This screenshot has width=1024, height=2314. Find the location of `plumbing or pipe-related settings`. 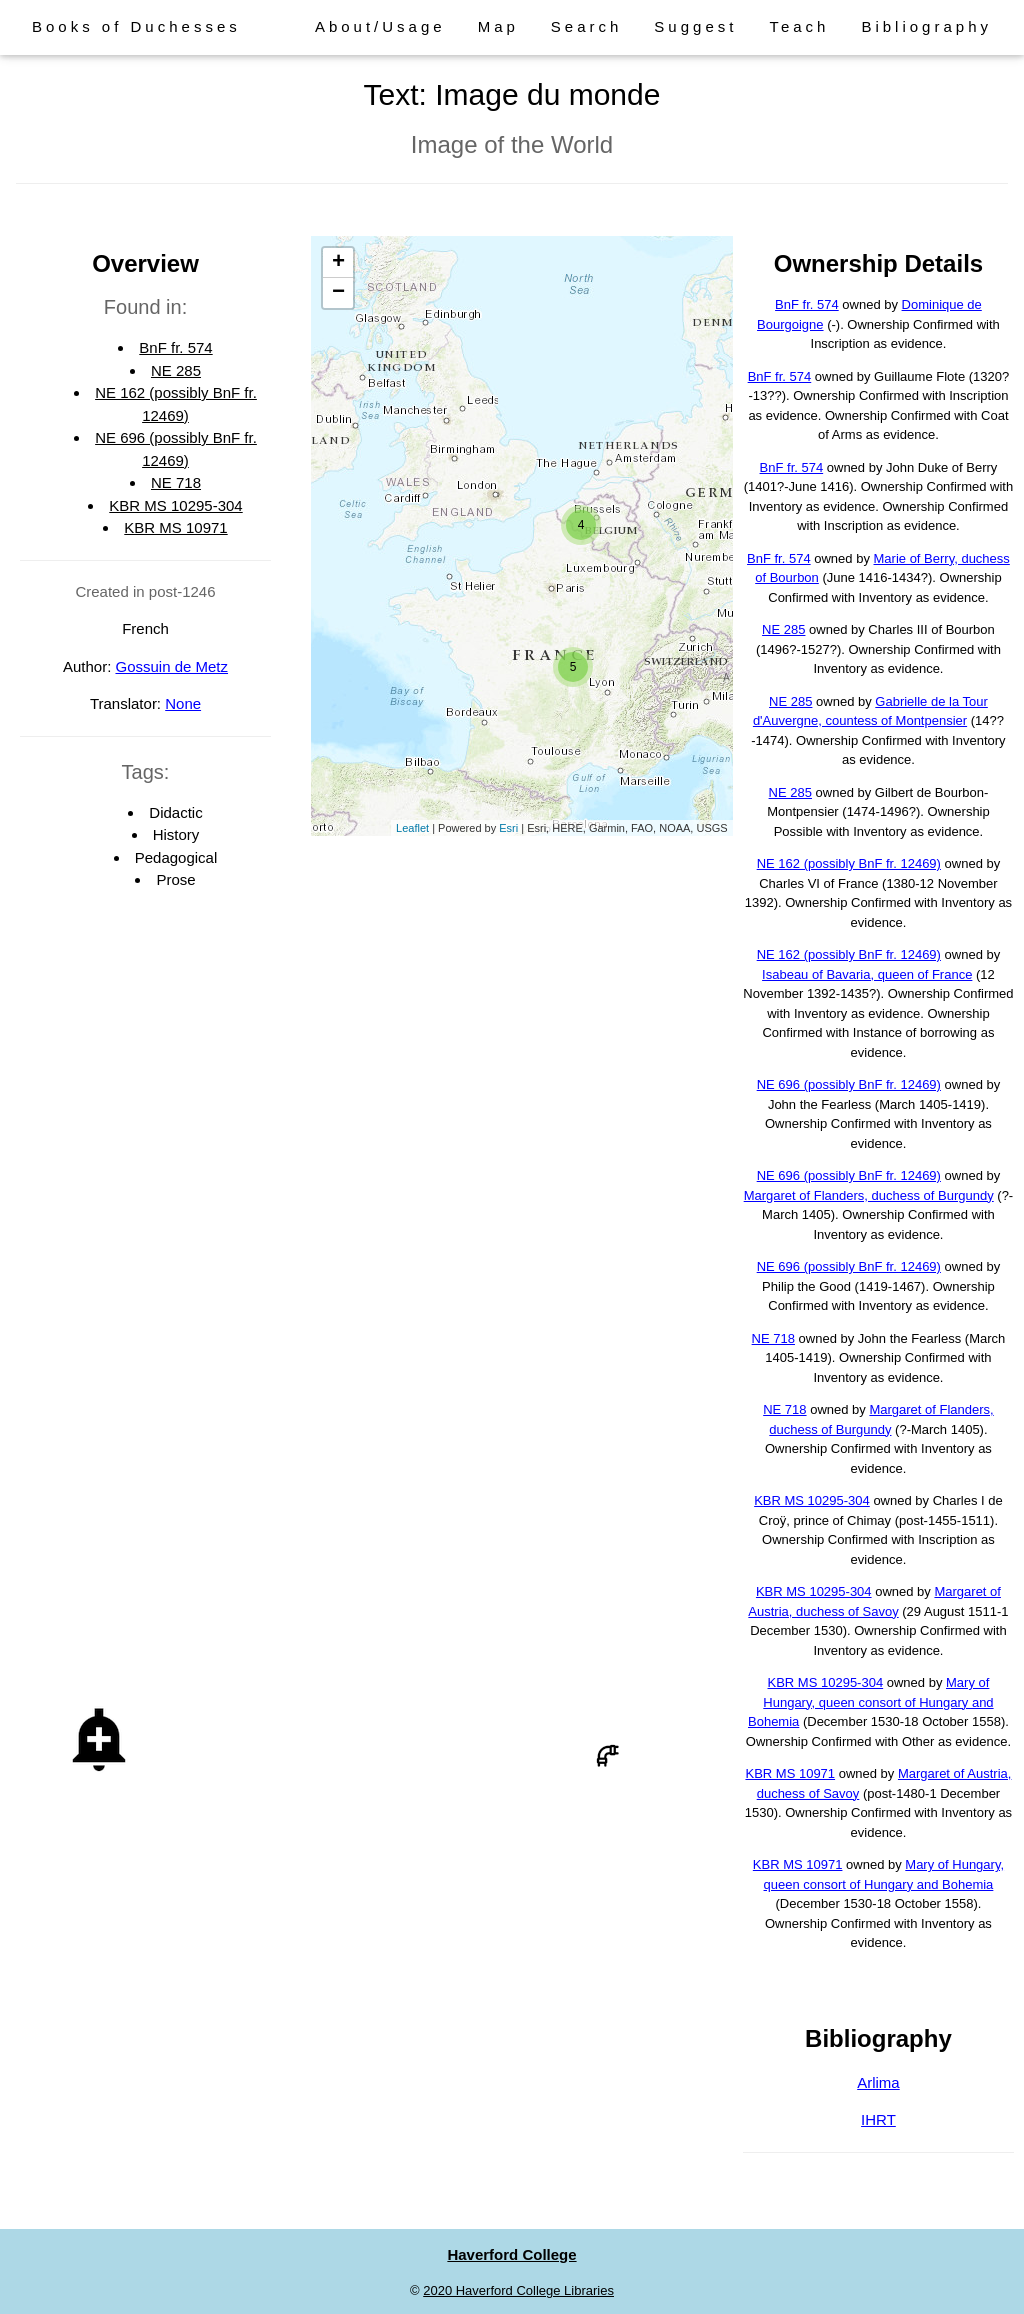

plumbing or pipe-related settings is located at coordinates (607, 1755).